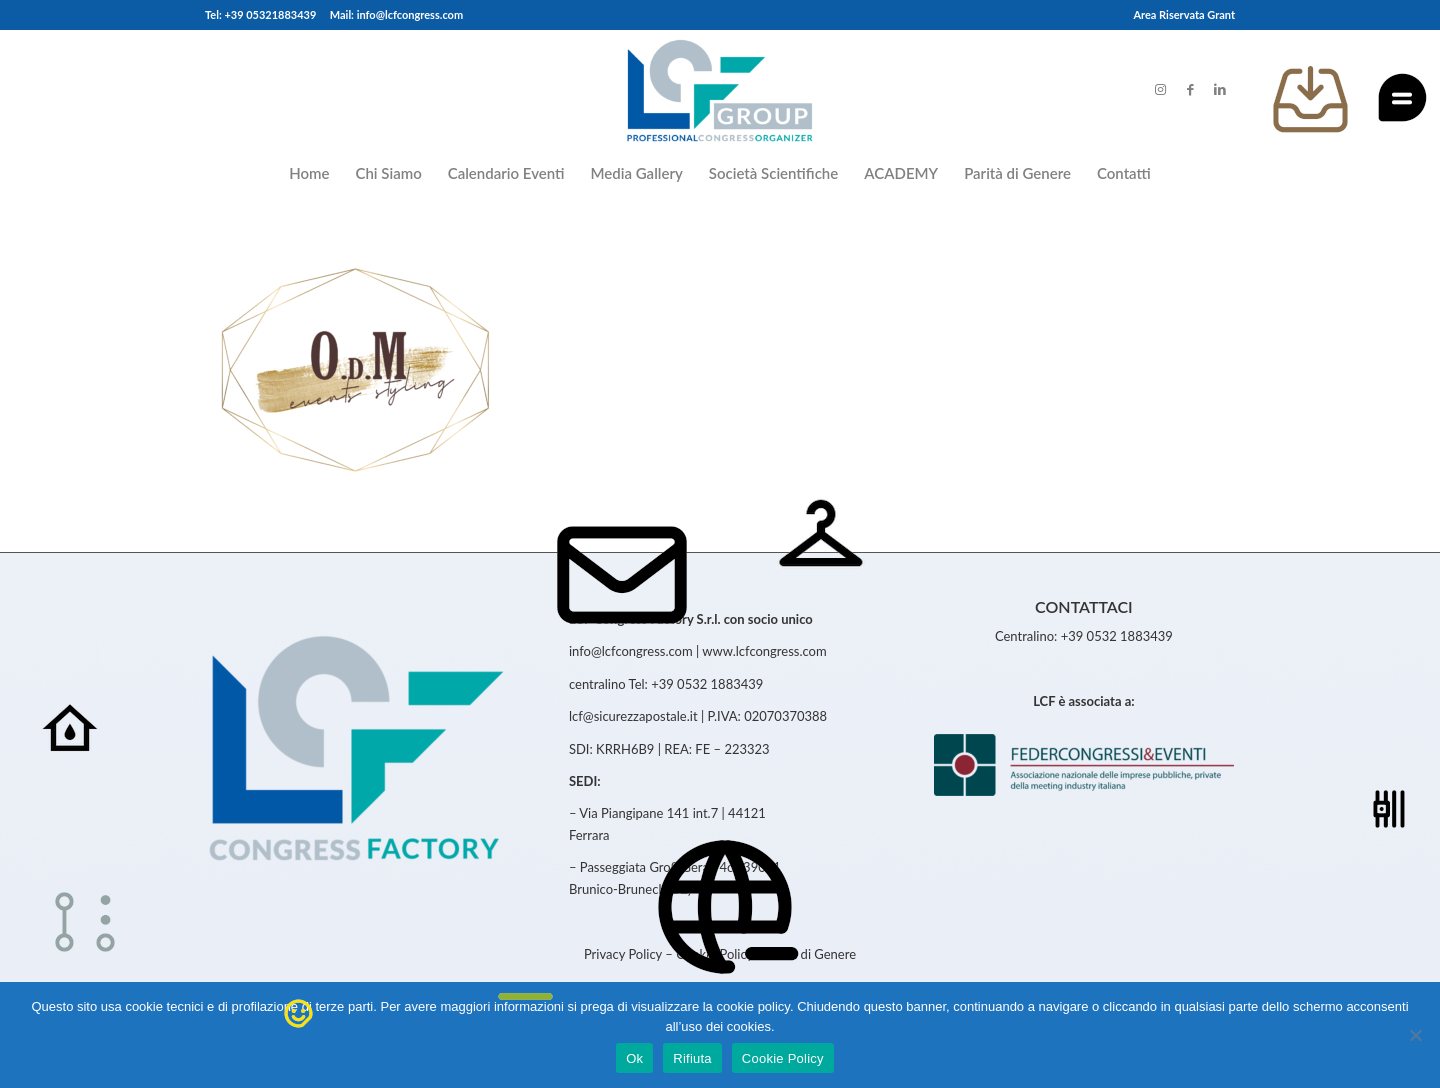  Describe the element at coordinates (525, 996) in the screenshot. I see `decrease quantity or value` at that location.